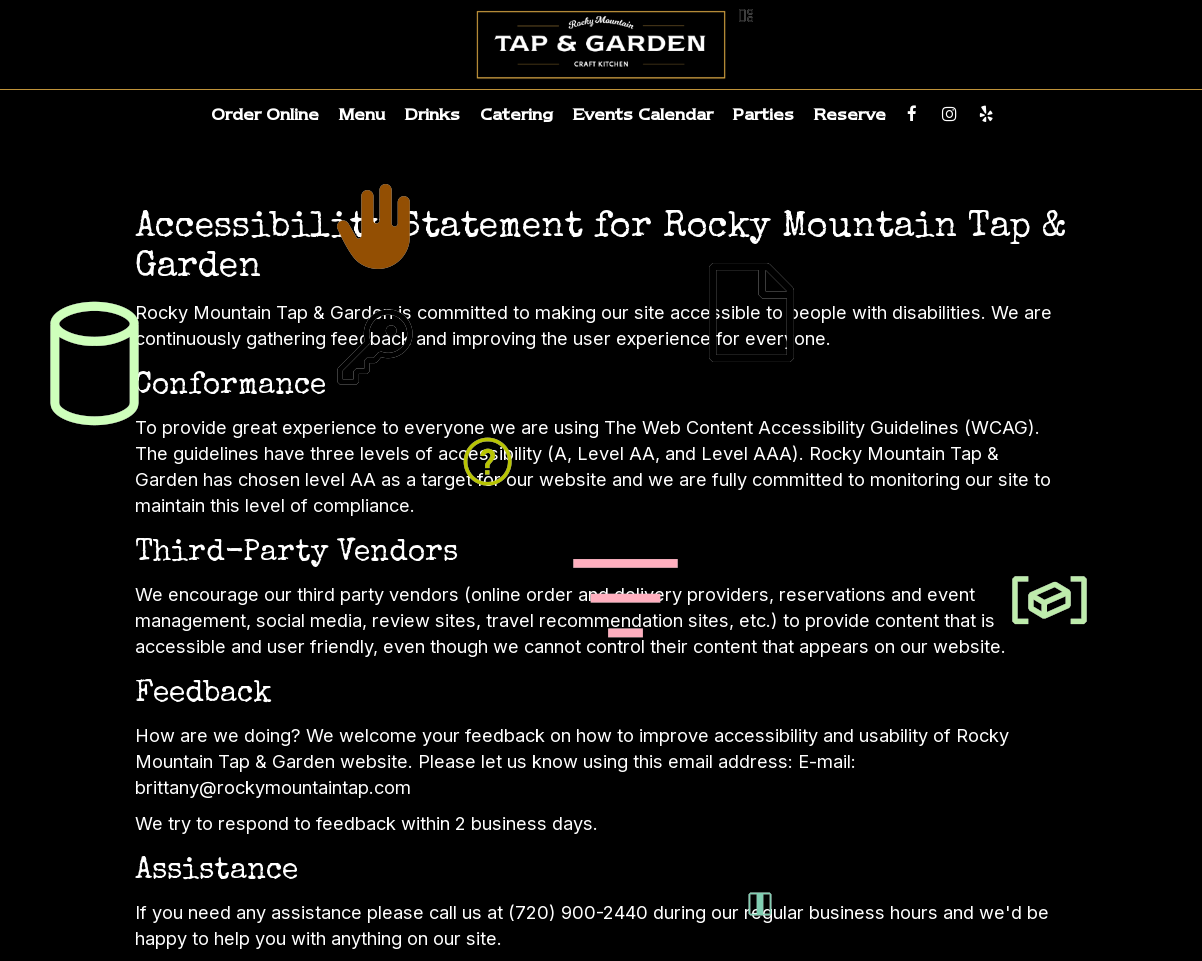 Image resolution: width=1202 pixels, height=961 pixels. What do you see at coordinates (375, 347) in the screenshot?
I see `access security or authentication settings` at bounding box center [375, 347].